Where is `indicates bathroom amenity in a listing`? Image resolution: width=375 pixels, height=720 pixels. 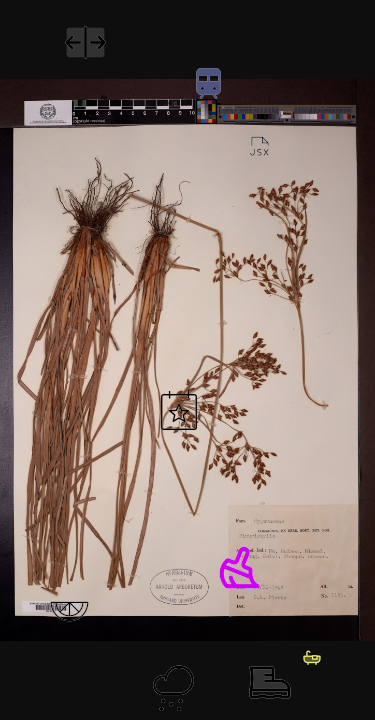 indicates bathroom amenity in a listing is located at coordinates (312, 658).